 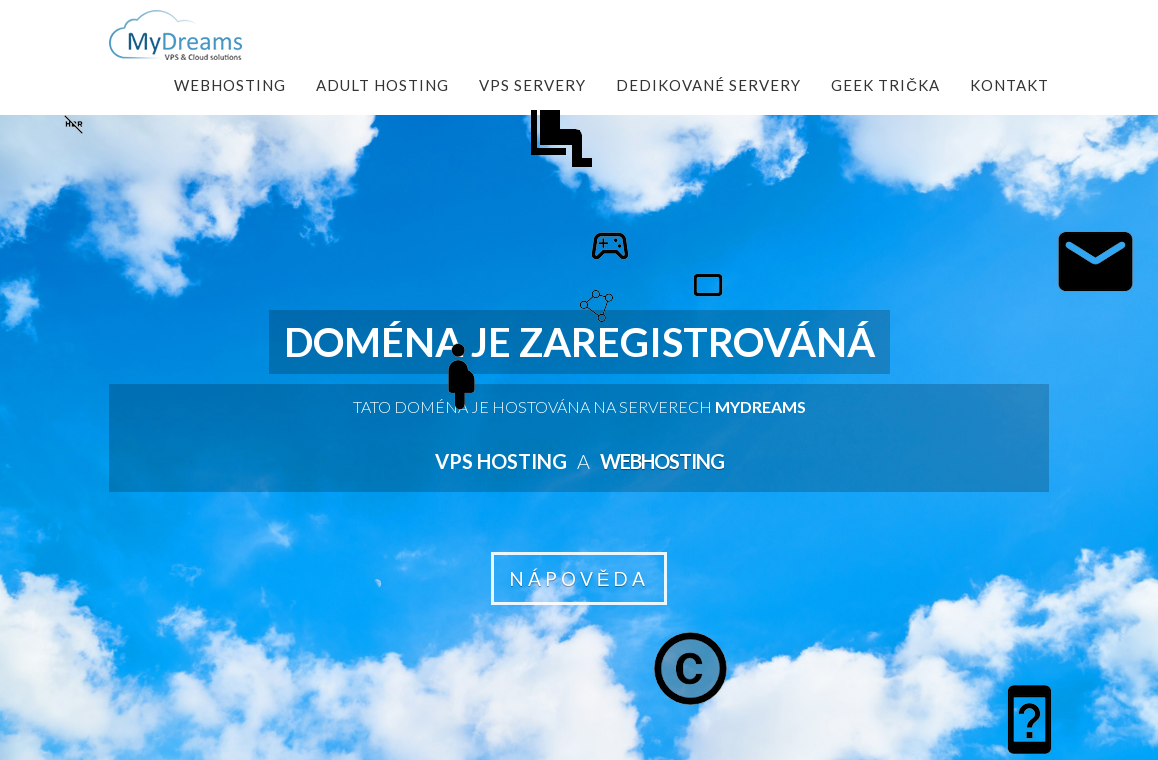 What do you see at coordinates (597, 306) in the screenshot?
I see `create a polygon shape or selection` at bounding box center [597, 306].